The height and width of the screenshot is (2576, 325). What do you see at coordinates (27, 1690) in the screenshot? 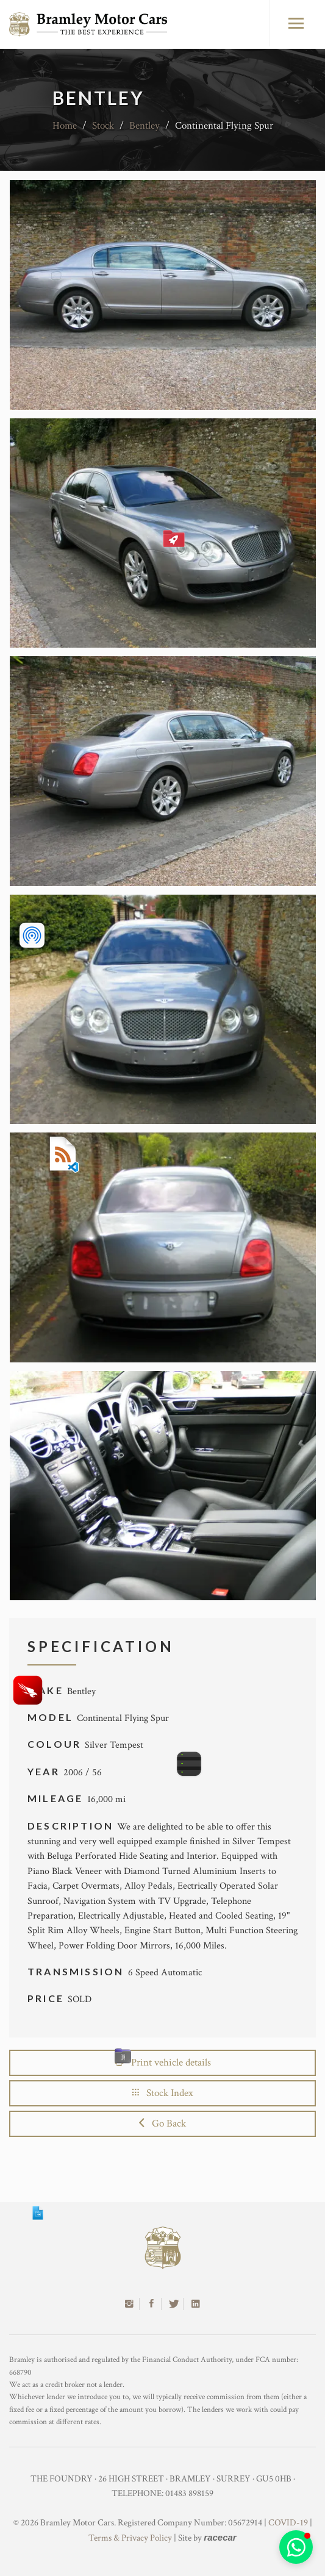
I see `open CrowdStrike Falcon endpoint security app` at bounding box center [27, 1690].